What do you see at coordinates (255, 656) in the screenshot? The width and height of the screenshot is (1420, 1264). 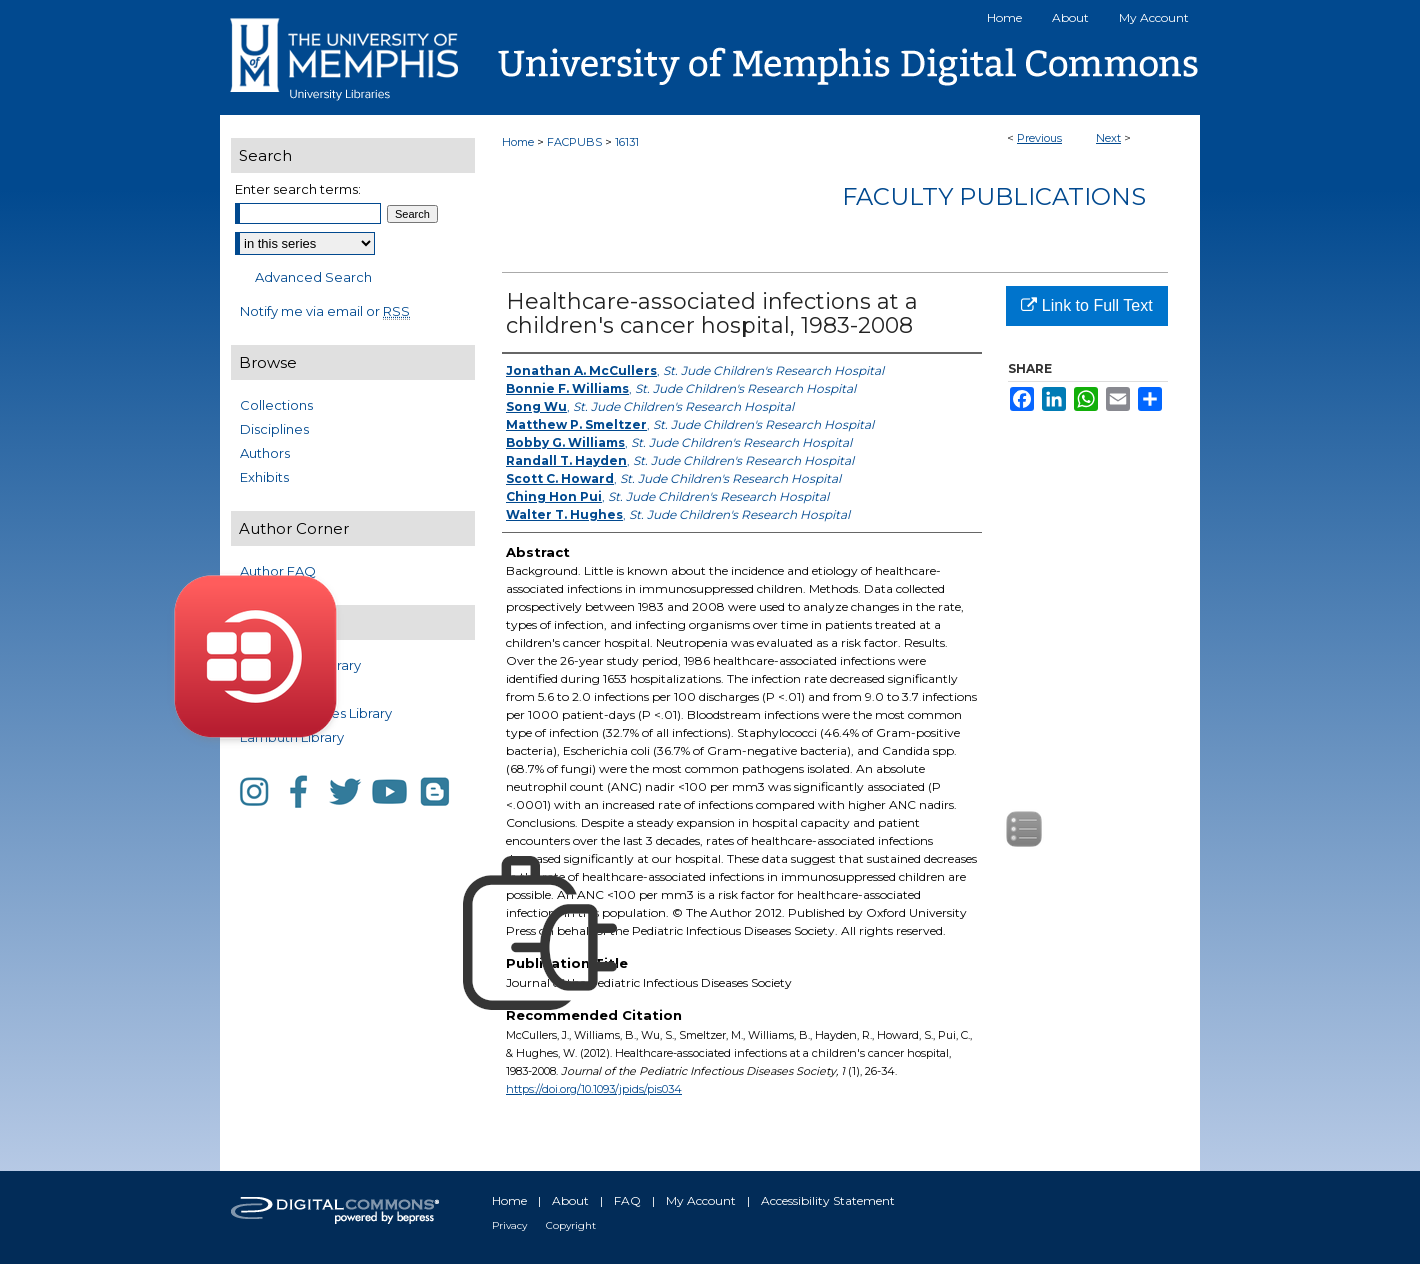 I see `open budgie window previews app` at bounding box center [255, 656].